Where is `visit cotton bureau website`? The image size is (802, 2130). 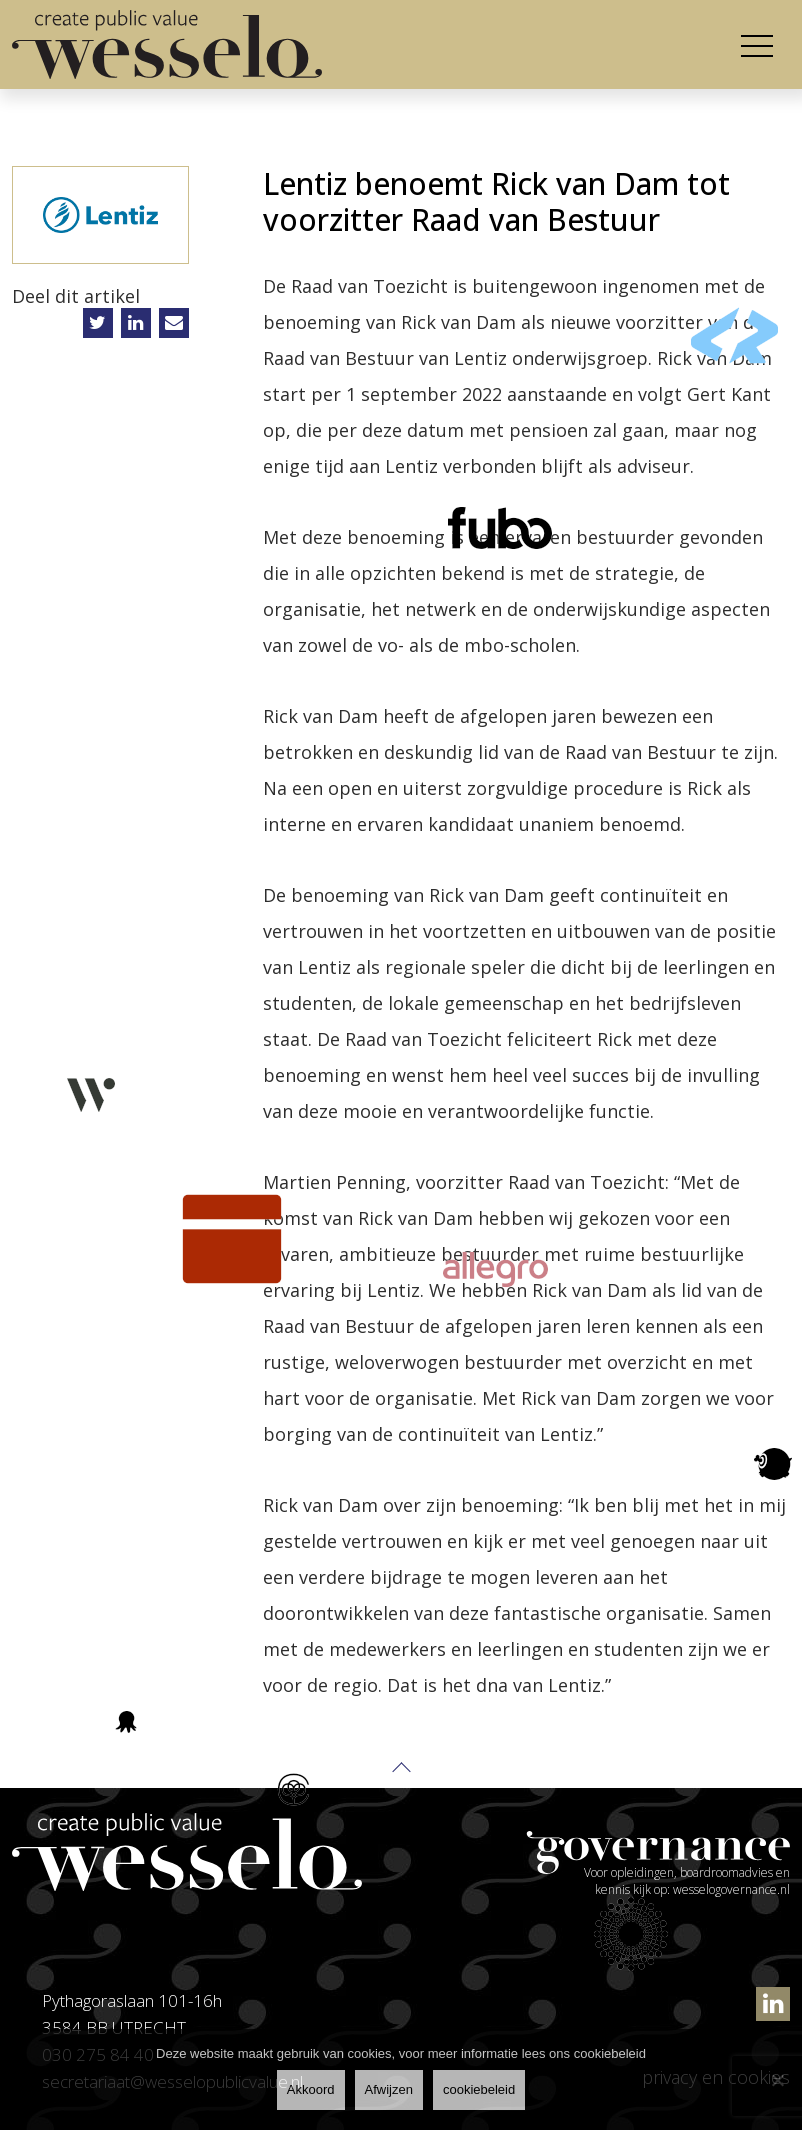 visit cotton bureau website is located at coordinates (293, 1789).